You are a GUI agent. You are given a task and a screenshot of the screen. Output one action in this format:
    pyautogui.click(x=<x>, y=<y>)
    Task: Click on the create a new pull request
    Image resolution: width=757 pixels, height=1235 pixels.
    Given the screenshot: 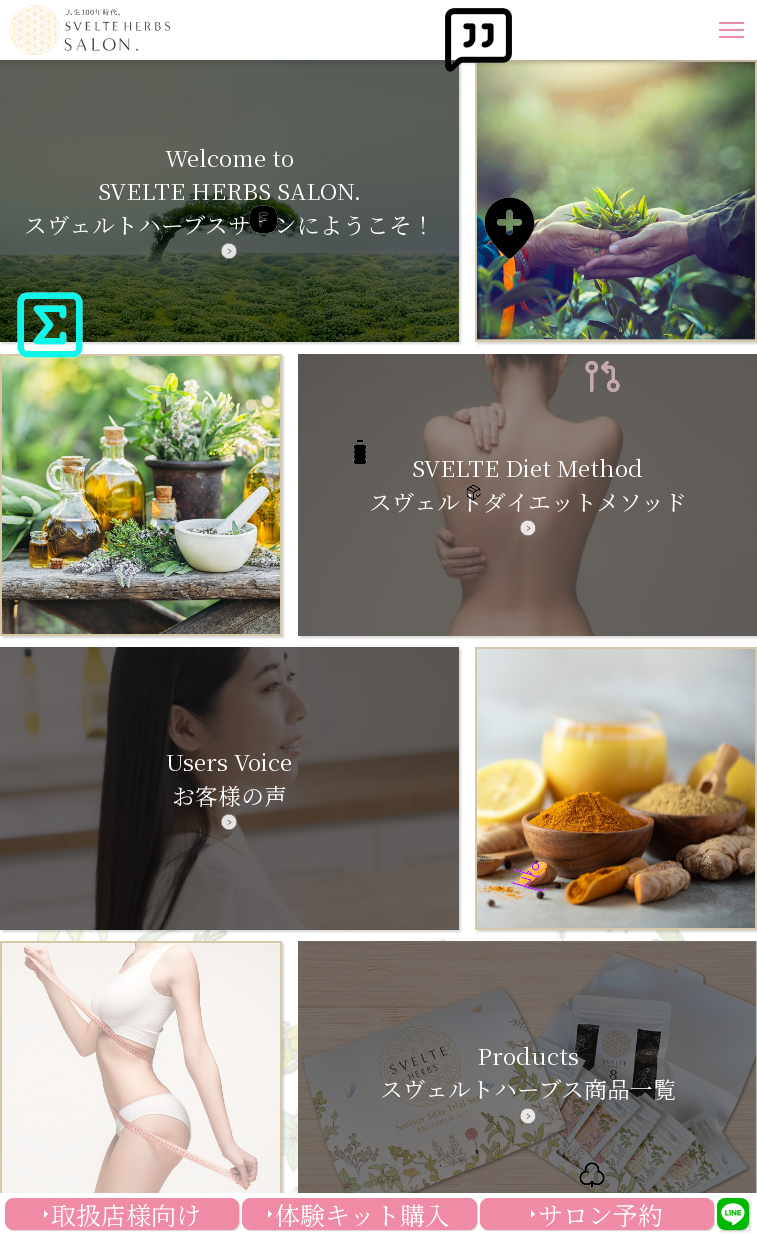 What is the action you would take?
    pyautogui.click(x=602, y=376)
    